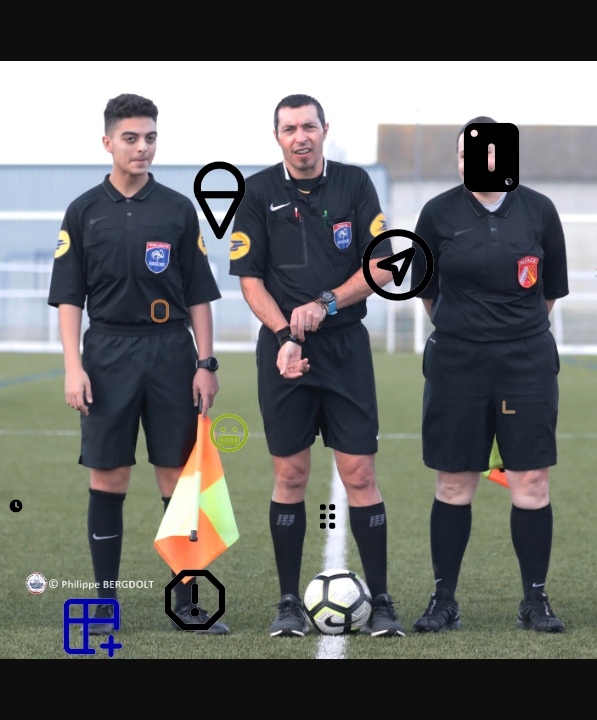 The height and width of the screenshot is (720, 597). Describe the element at coordinates (195, 600) in the screenshot. I see `indicates a warning or critical alert` at that location.